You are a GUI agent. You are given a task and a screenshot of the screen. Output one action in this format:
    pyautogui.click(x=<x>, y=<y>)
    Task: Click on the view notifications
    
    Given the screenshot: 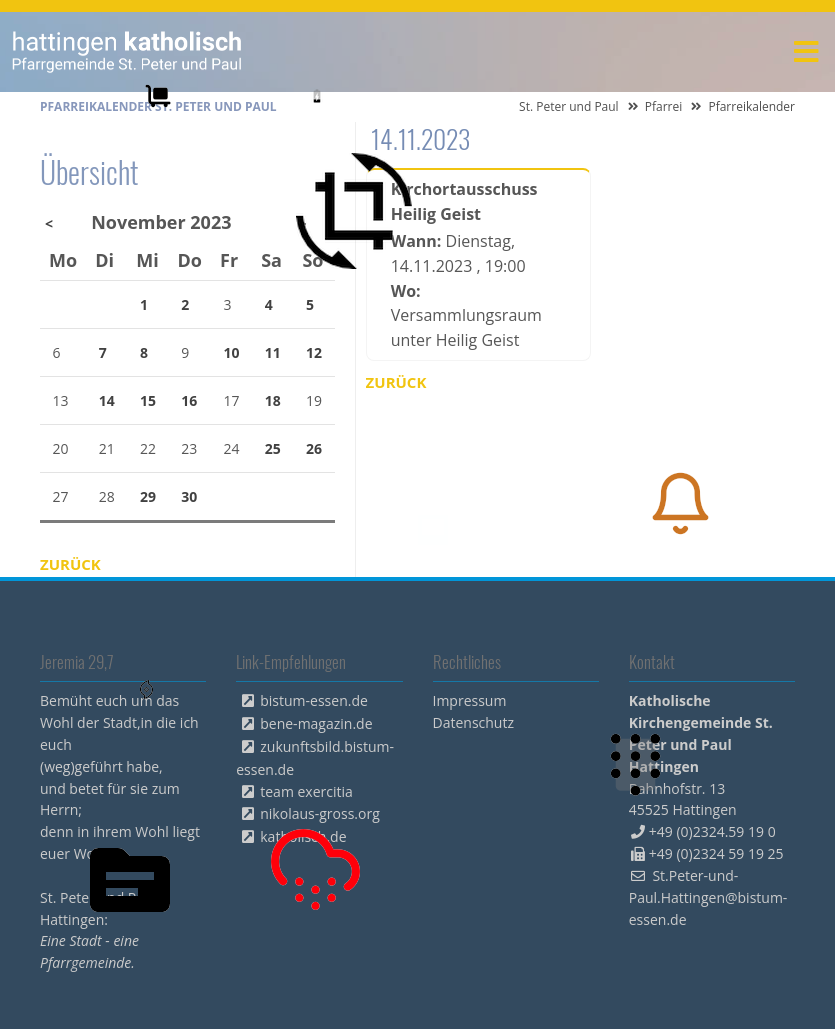 What is the action you would take?
    pyautogui.click(x=680, y=503)
    